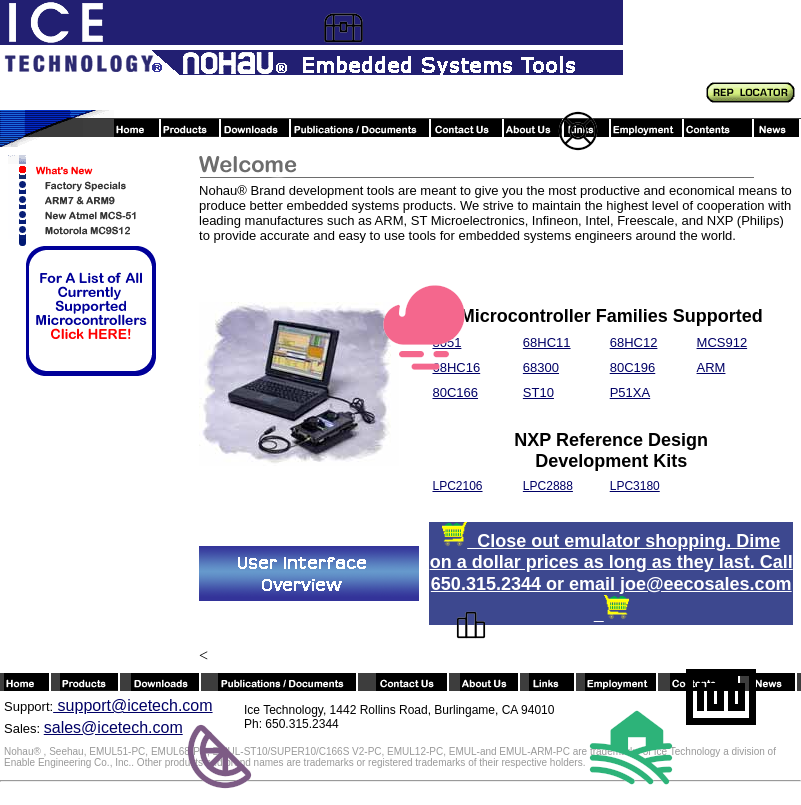 This screenshot has height=805, width=801. Describe the element at coordinates (631, 749) in the screenshot. I see `access farm or agricultural features` at that location.